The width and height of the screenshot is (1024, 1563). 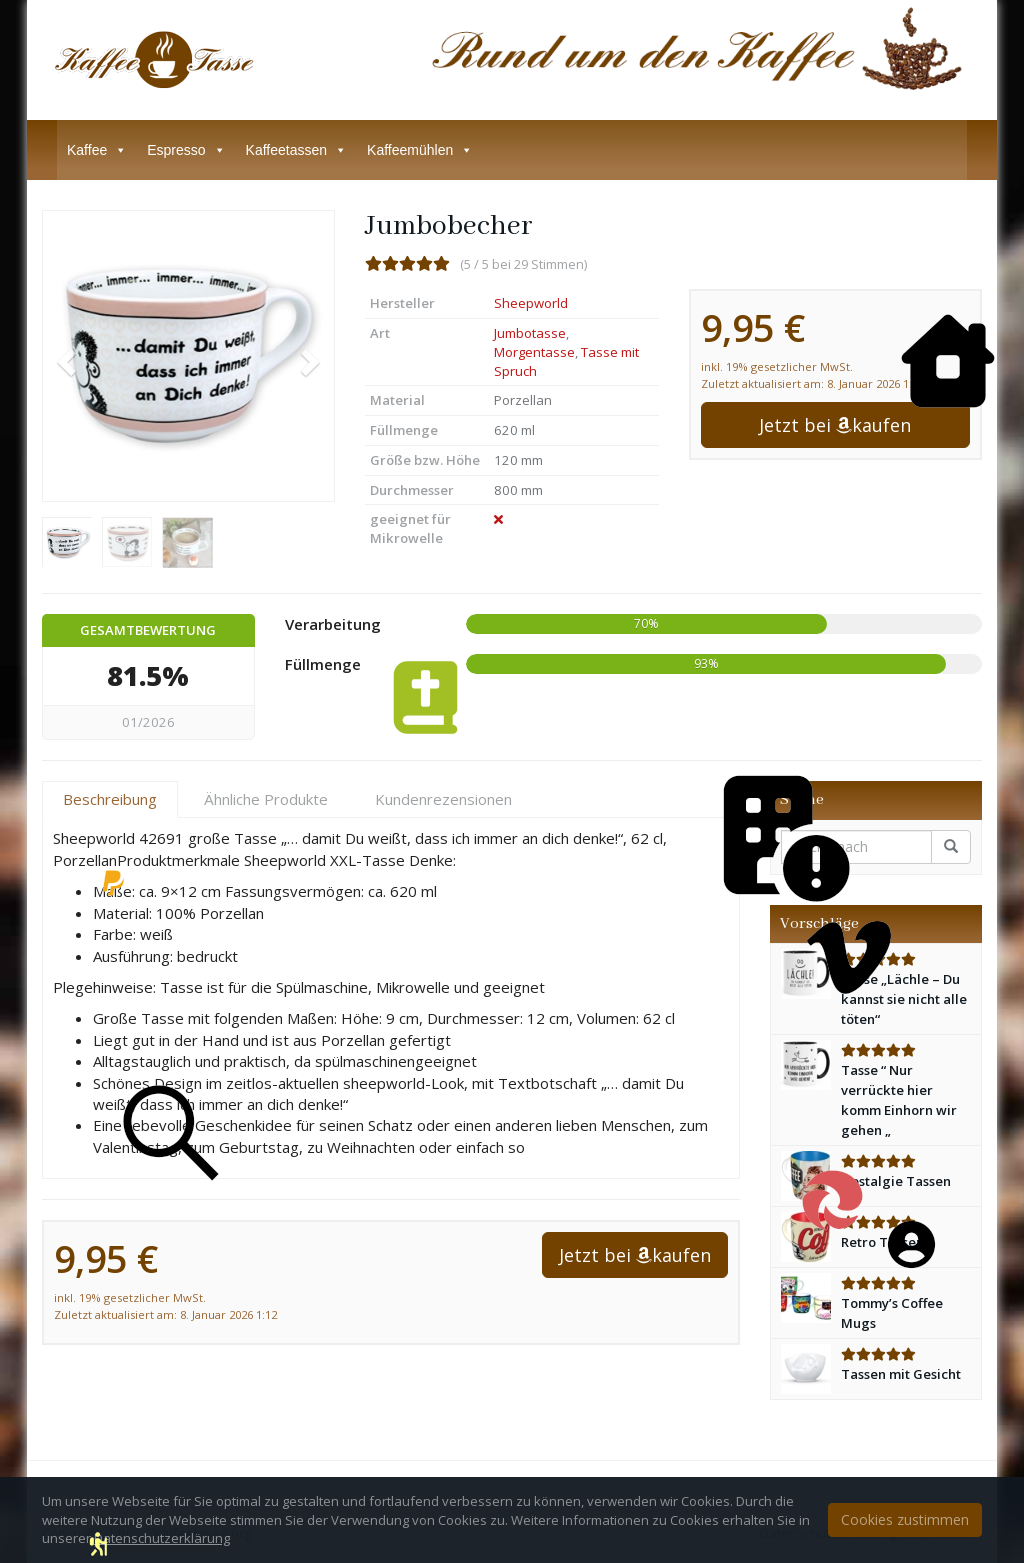 What do you see at coordinates (425, 697) in the screenshot?
I see `access bible or religious texts` at bounding box center [425, 697].